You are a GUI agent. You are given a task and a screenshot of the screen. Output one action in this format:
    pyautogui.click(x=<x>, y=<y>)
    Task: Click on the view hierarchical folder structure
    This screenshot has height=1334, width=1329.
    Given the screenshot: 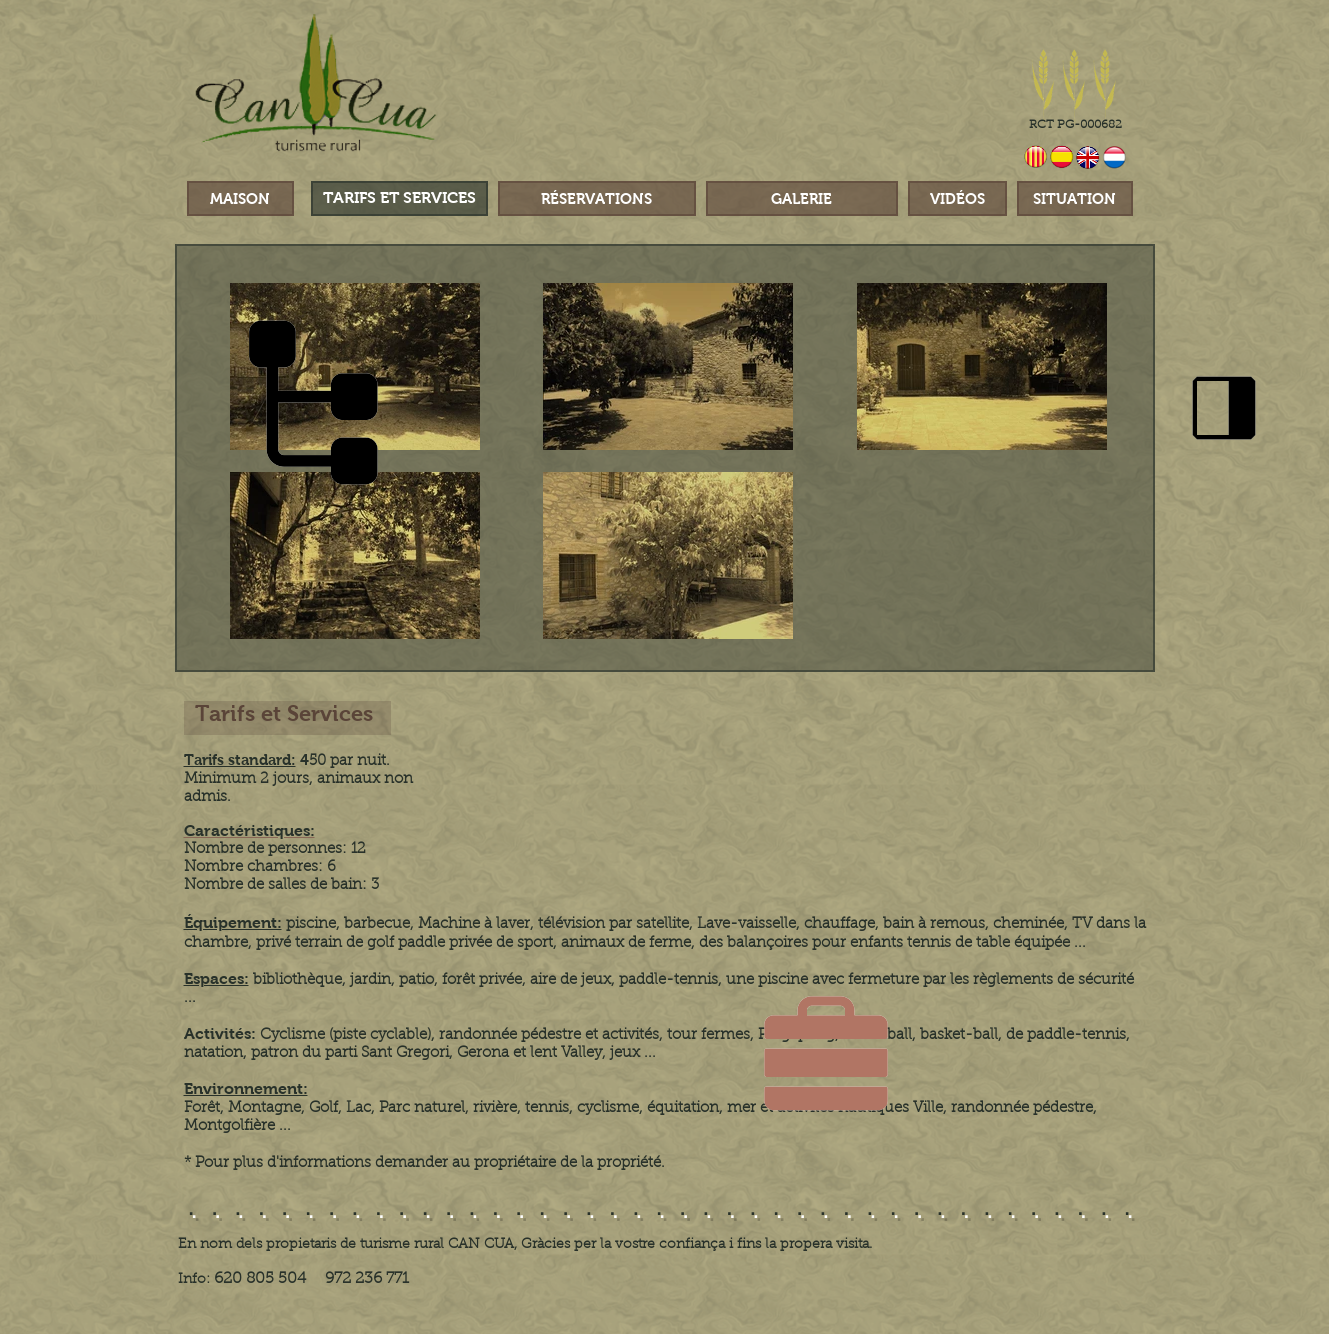 What is the action you would take?
    pyautogui.click(x=307, y=402)
    